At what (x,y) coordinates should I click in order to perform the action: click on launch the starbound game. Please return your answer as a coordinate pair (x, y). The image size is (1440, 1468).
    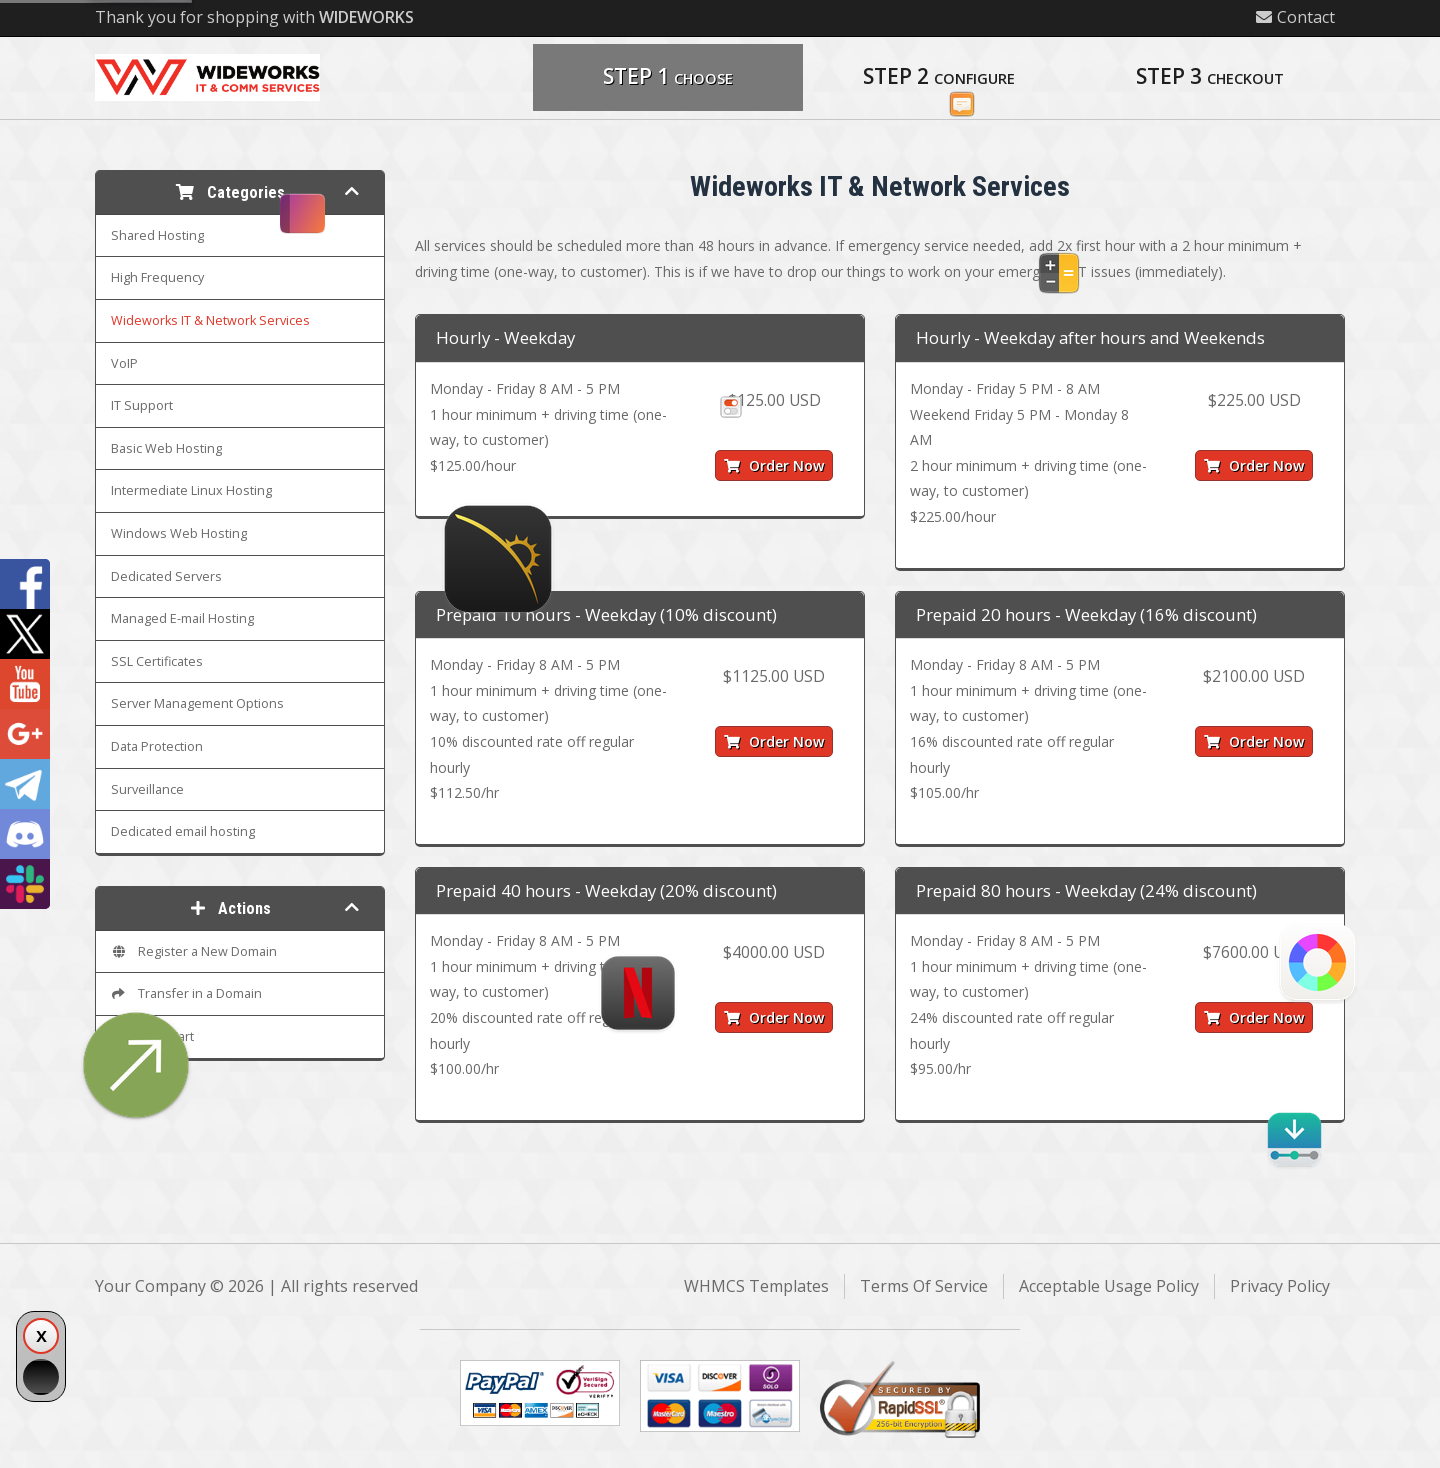
    Looking at the image, I should click on (498, 559).